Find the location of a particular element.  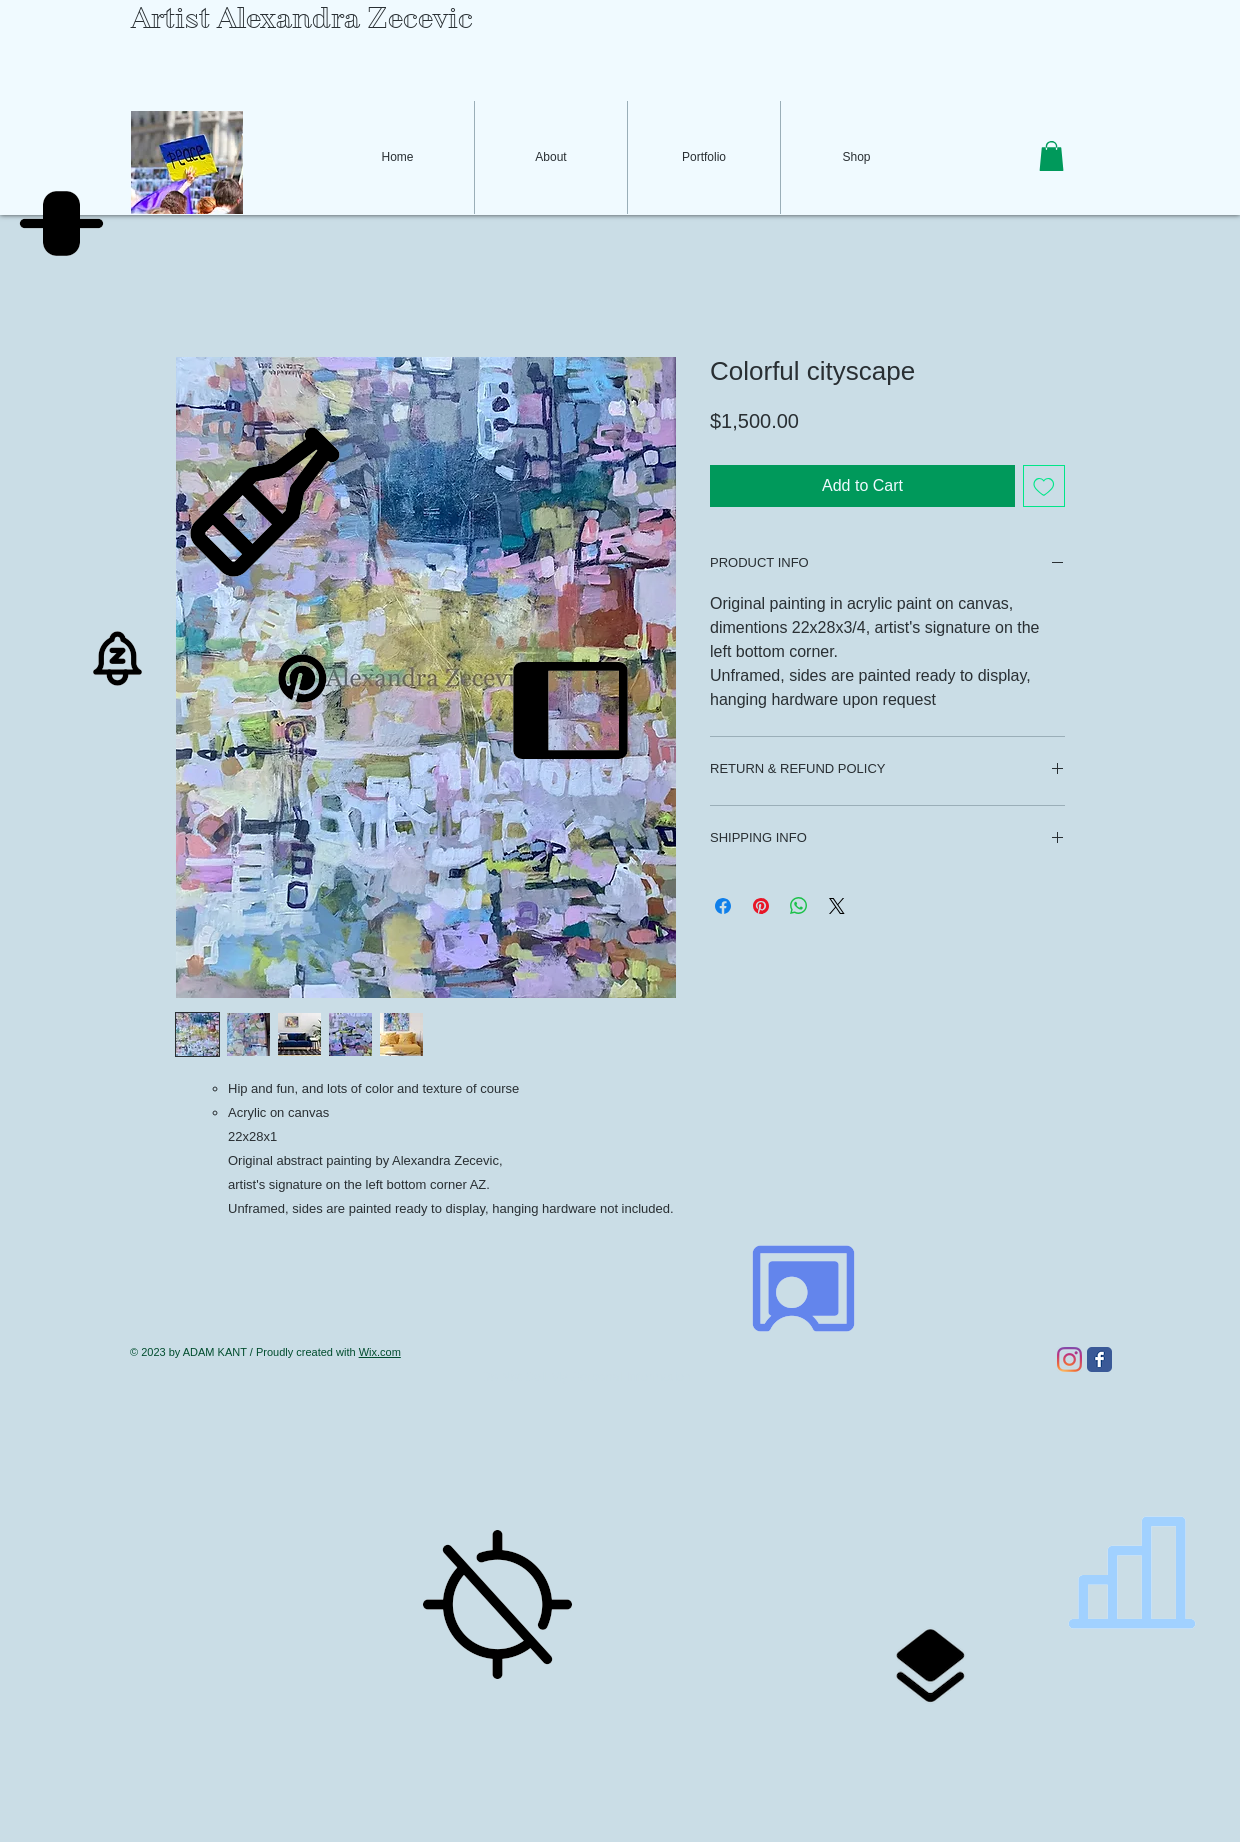

snooze notifications is located at coordinates (117, 658).